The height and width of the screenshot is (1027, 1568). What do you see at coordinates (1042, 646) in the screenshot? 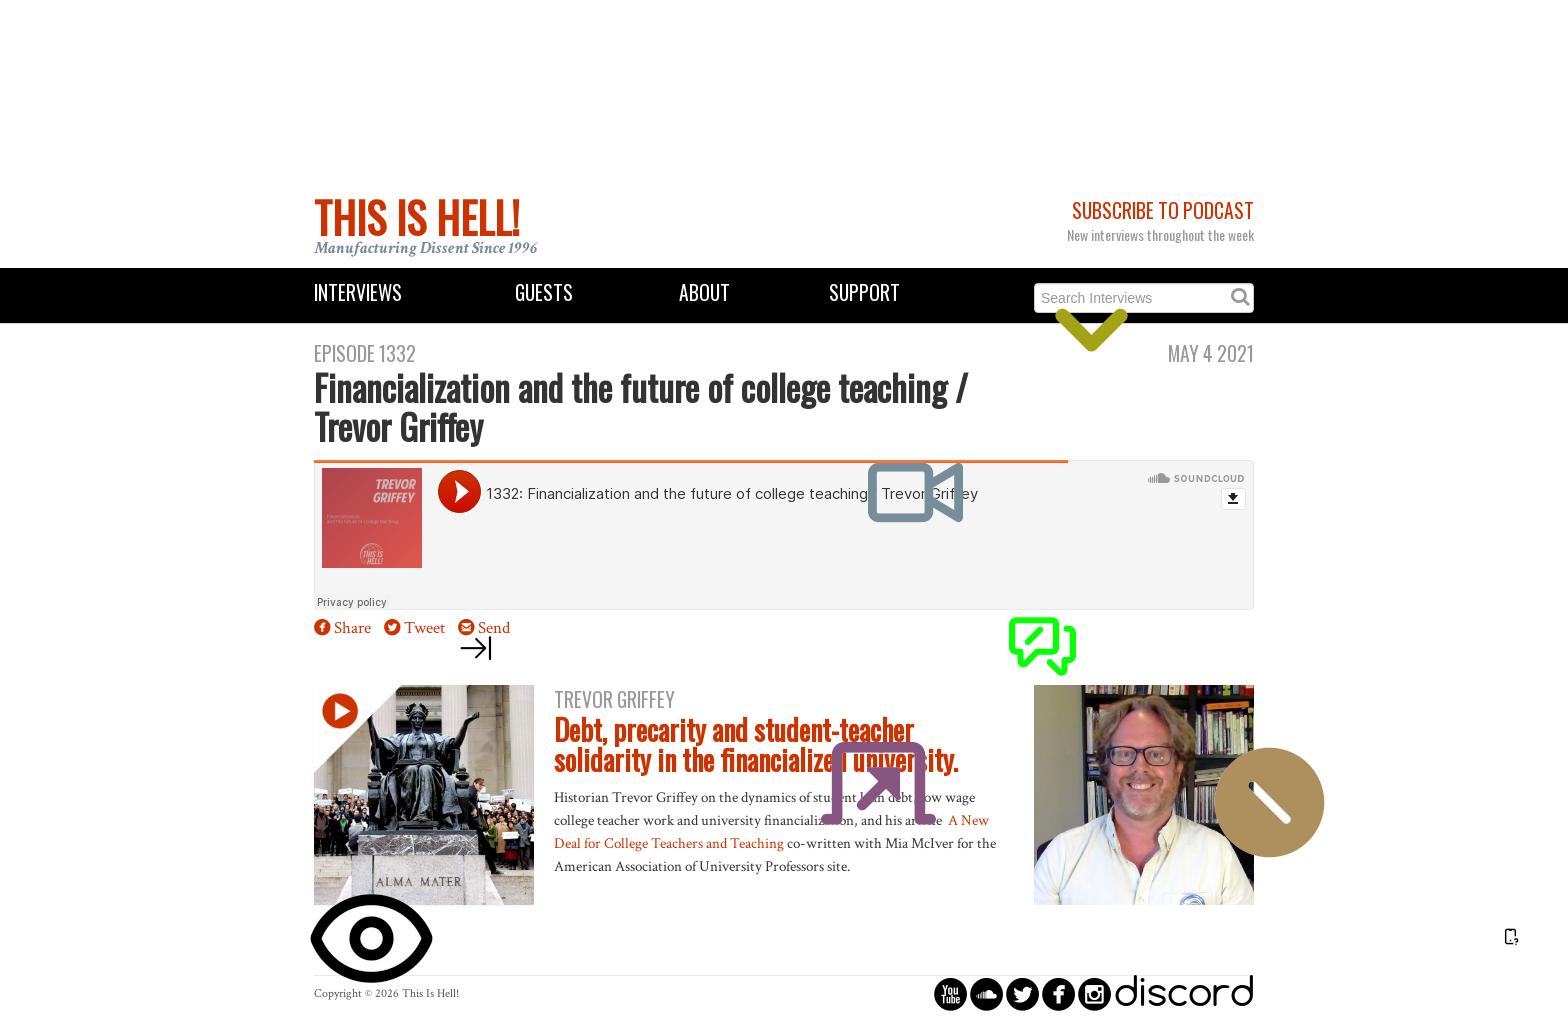
I see `indicates a duplicate discussion thread` at bounding box center [1042, 646].